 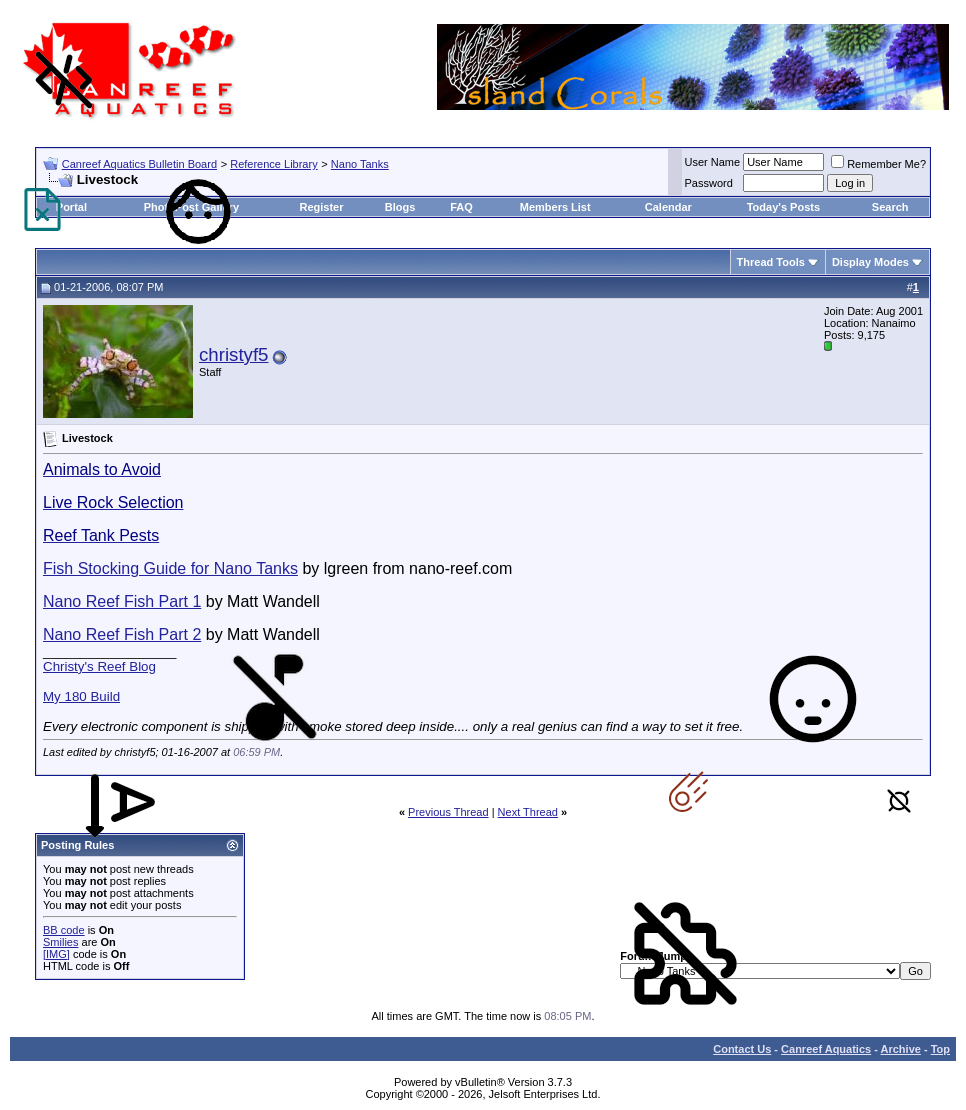 What do you see at coordinates (42, 209) in the screenshot?
I see `delete or remove a file` at bounding box center [42, 209].